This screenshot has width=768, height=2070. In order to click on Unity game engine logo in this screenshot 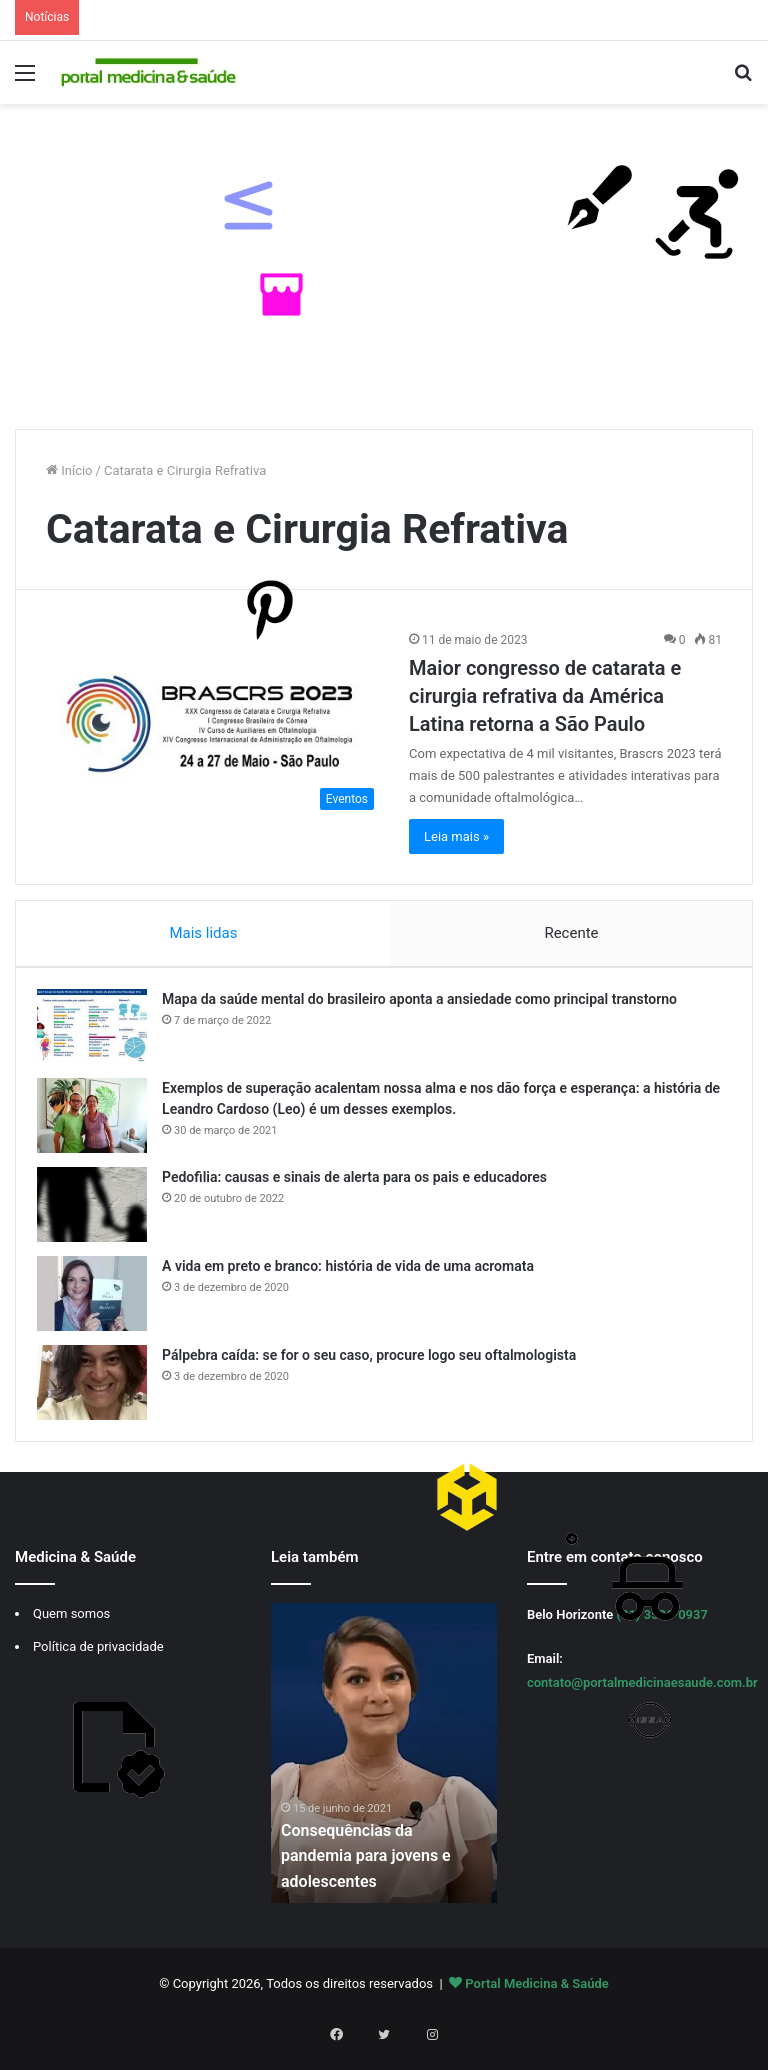, I will do `click(467, 1497)`.